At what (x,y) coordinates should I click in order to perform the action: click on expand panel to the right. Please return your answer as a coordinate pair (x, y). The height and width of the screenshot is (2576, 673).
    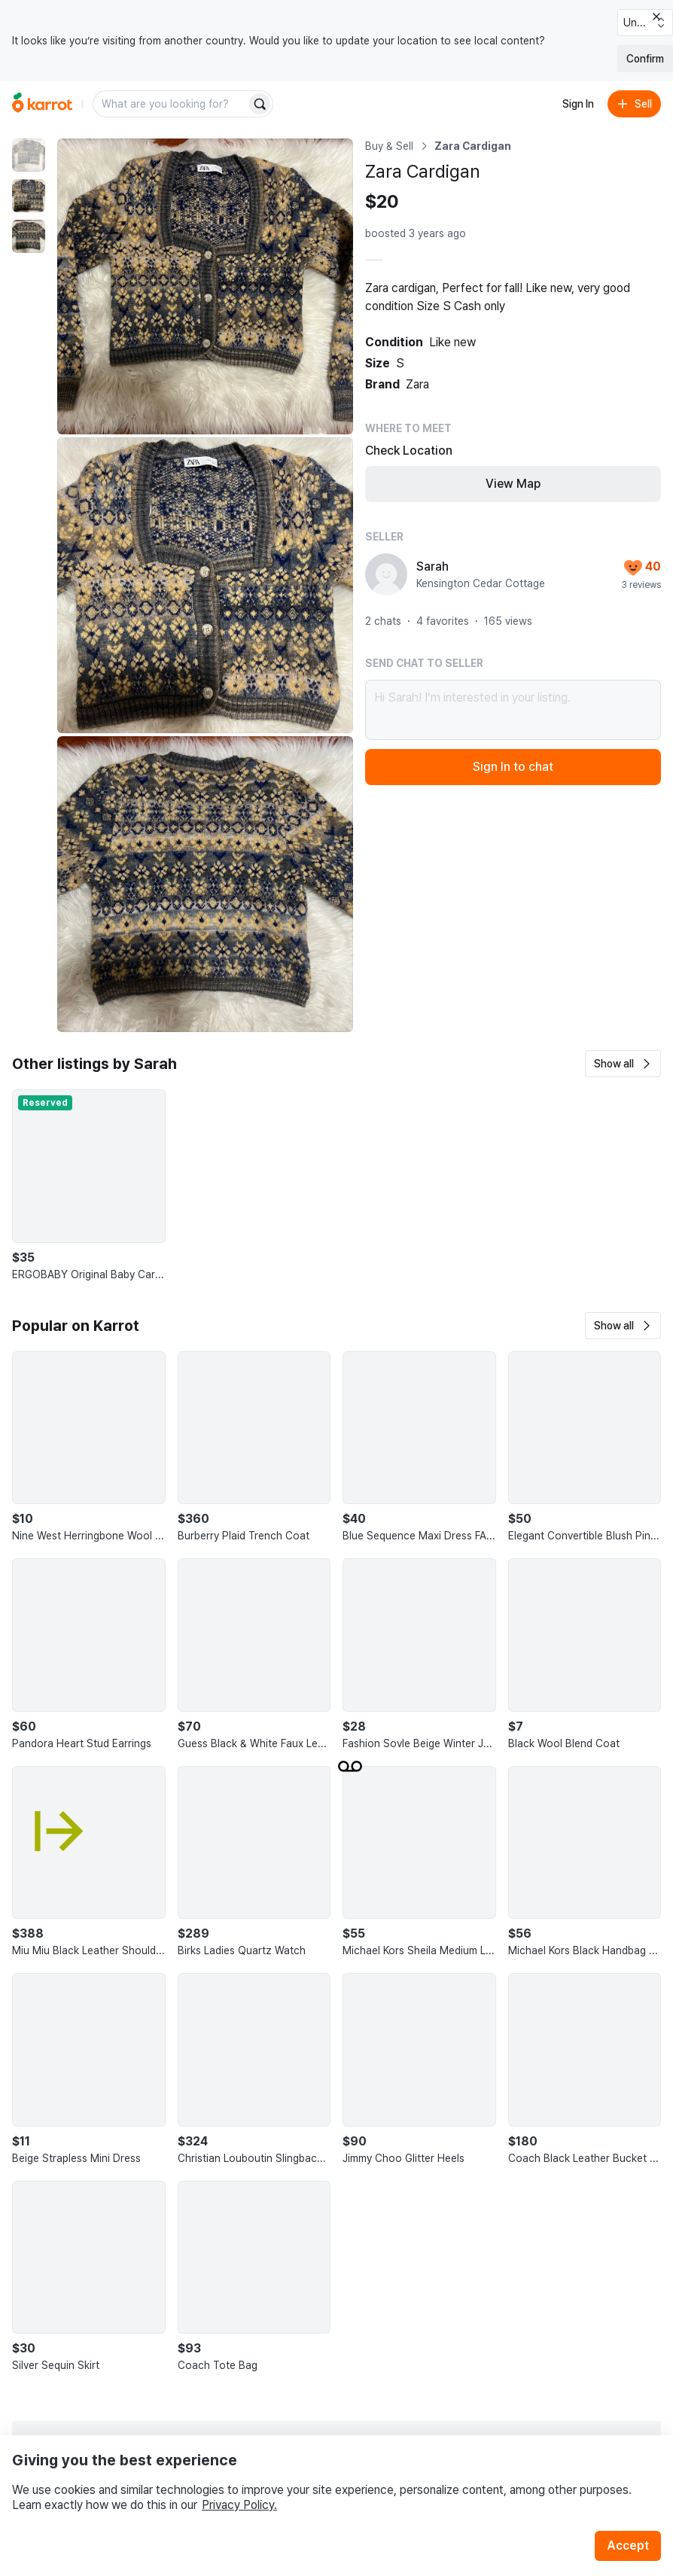
    Looking at the image, I should click on (57, 1831).